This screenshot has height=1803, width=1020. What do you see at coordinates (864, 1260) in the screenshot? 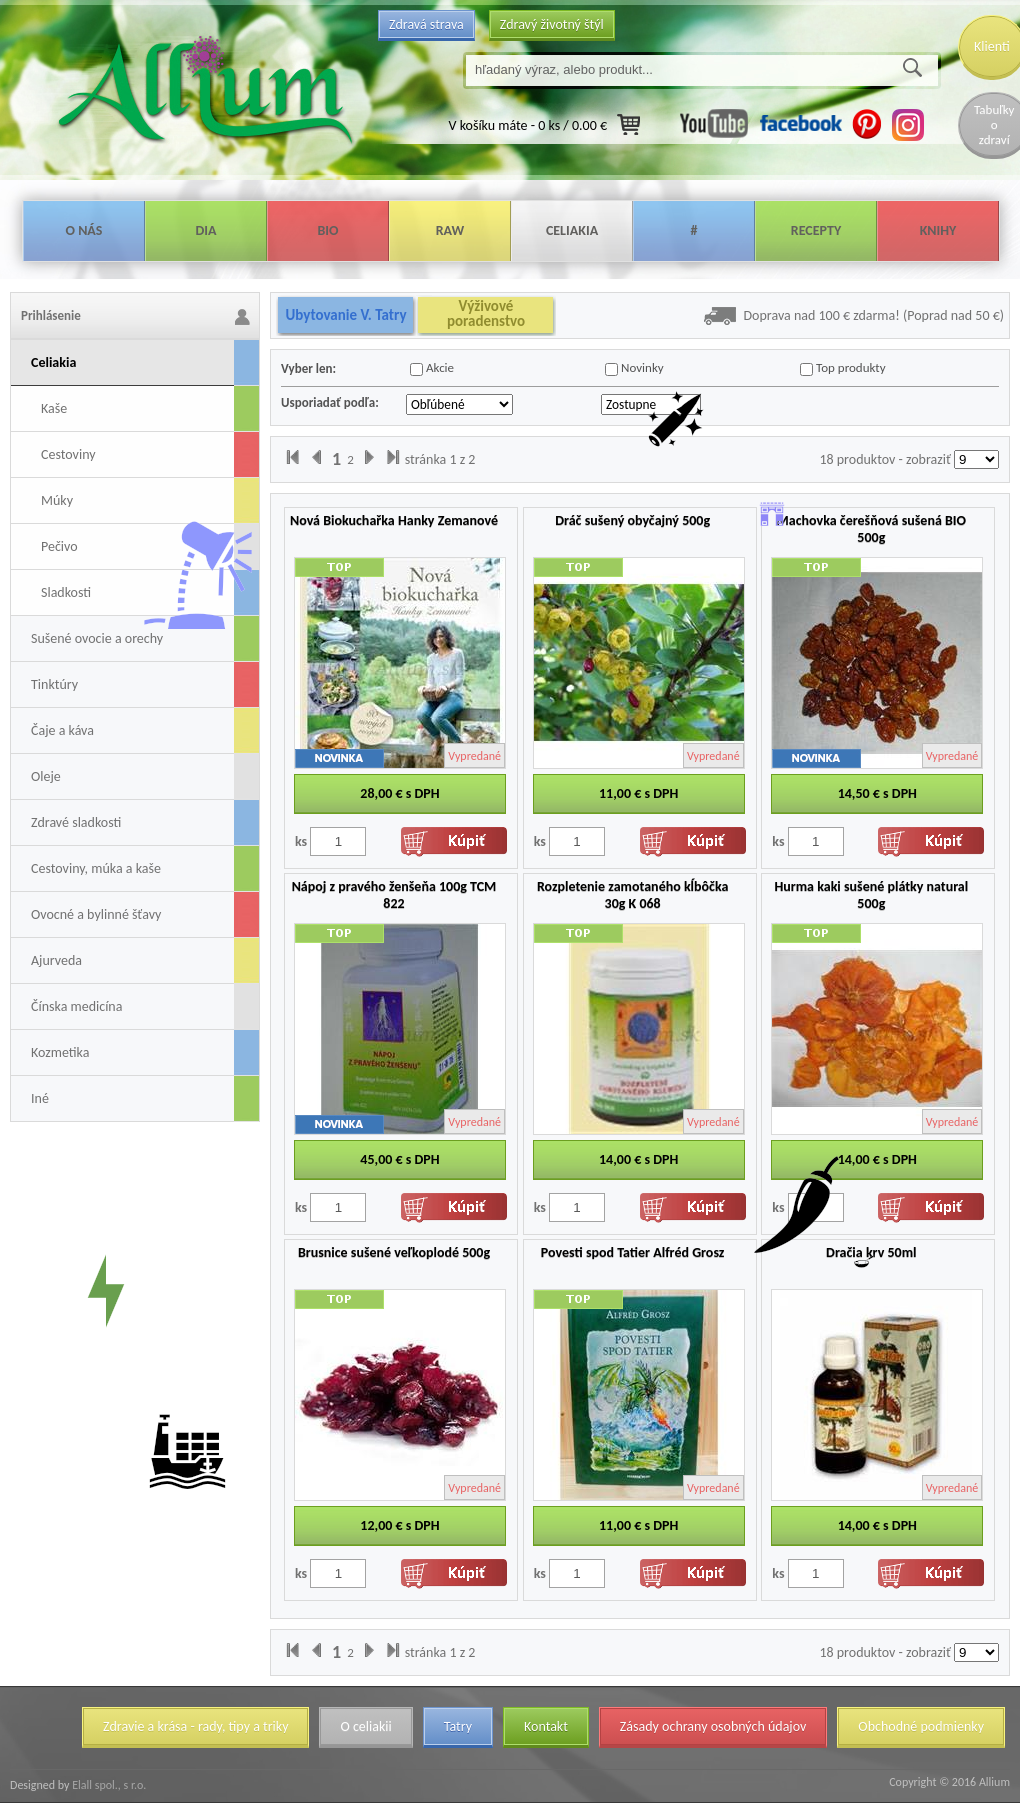
I see `access cooking or stir-fry recipes` at bounding box center [864, 1260].